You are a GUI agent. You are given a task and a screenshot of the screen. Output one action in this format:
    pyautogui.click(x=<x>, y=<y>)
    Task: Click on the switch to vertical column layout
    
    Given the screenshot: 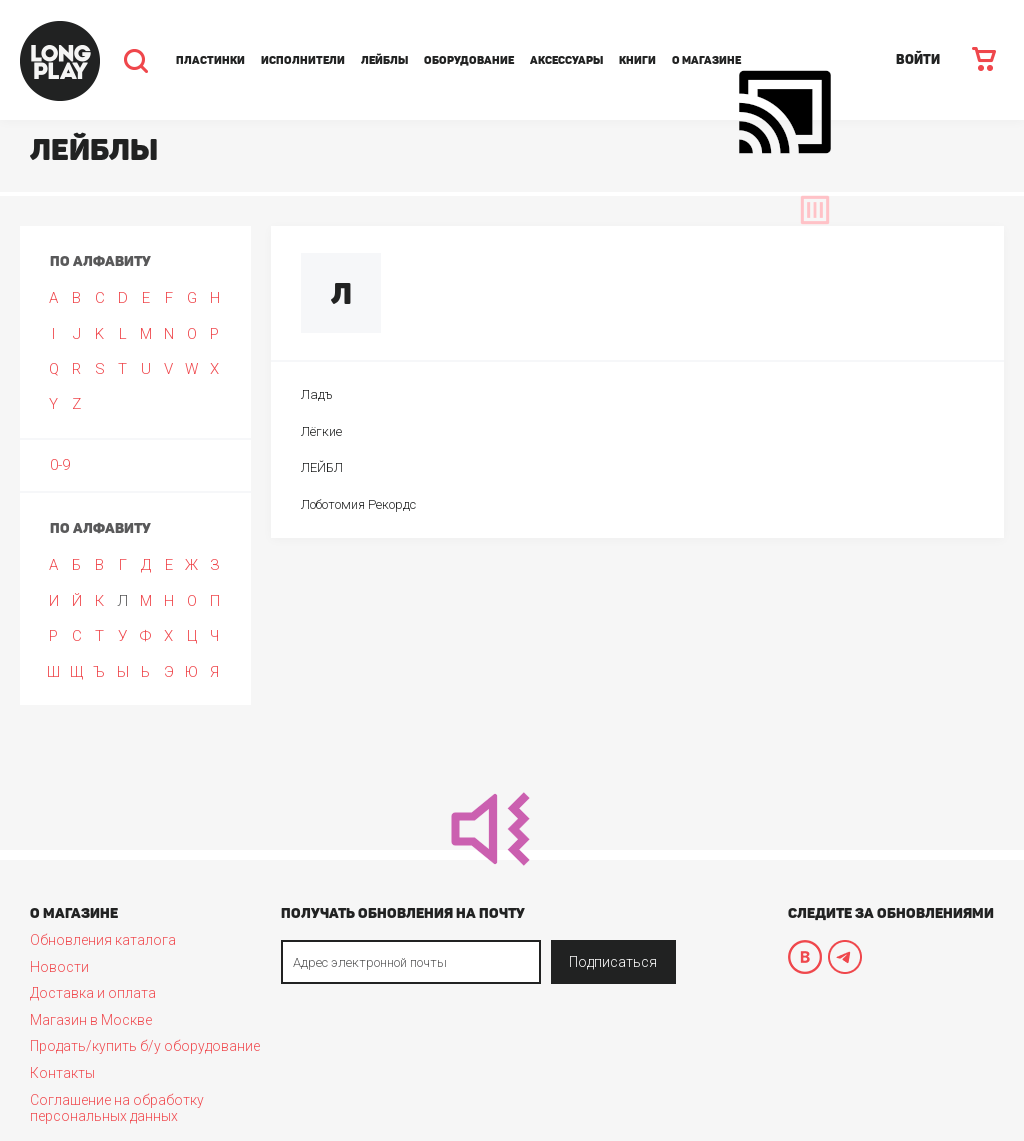 What is the action you would take?
    pyautogui.click(x=815, y=210)
    